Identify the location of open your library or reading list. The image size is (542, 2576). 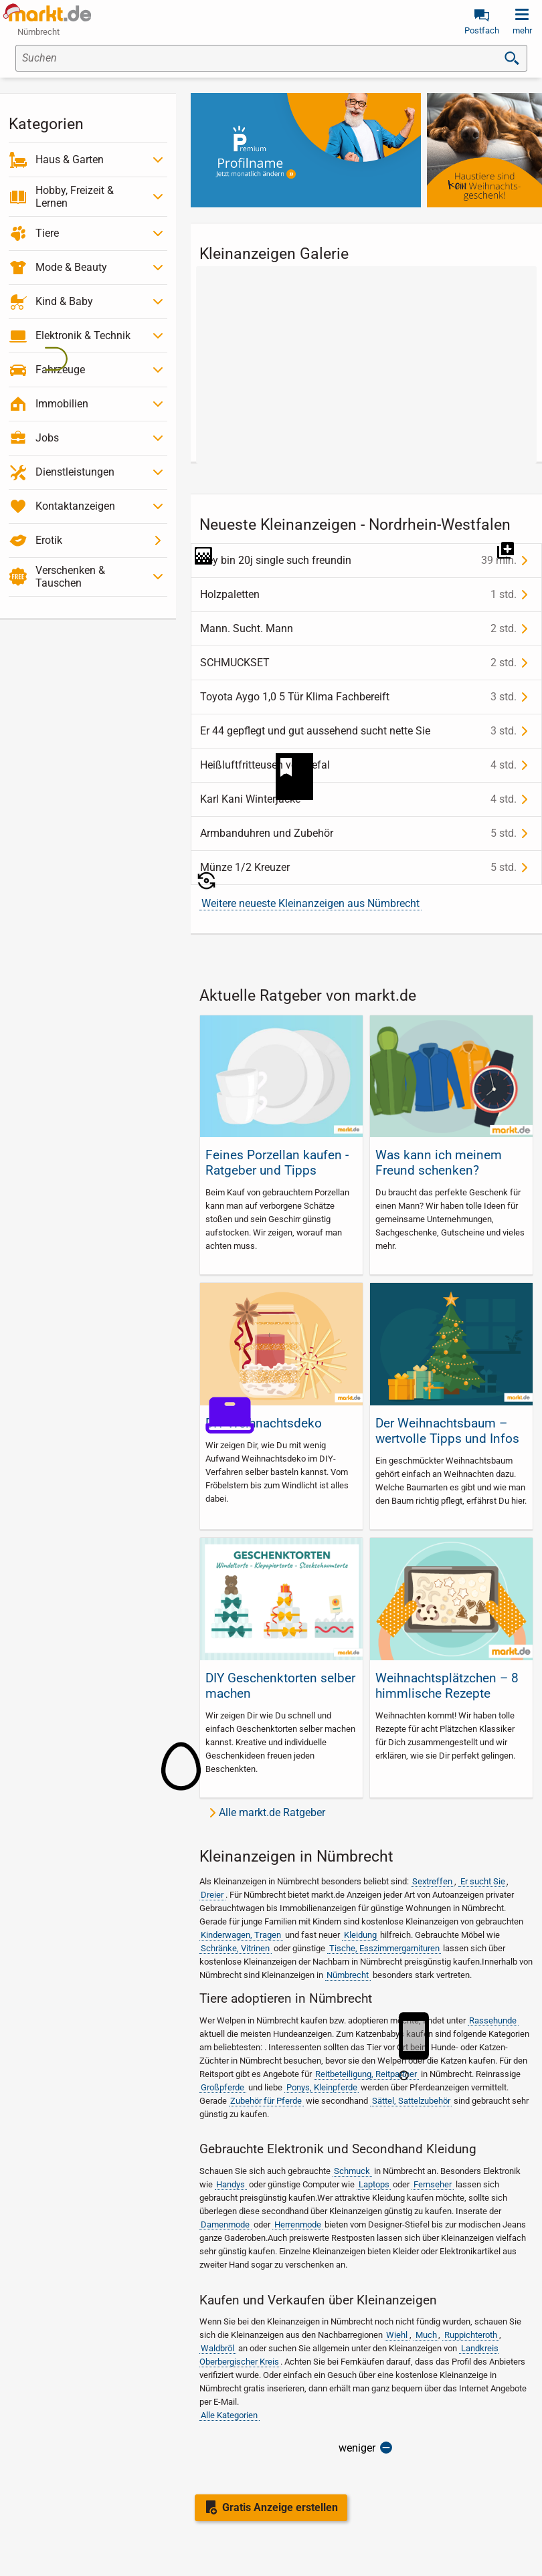
(294, 777).